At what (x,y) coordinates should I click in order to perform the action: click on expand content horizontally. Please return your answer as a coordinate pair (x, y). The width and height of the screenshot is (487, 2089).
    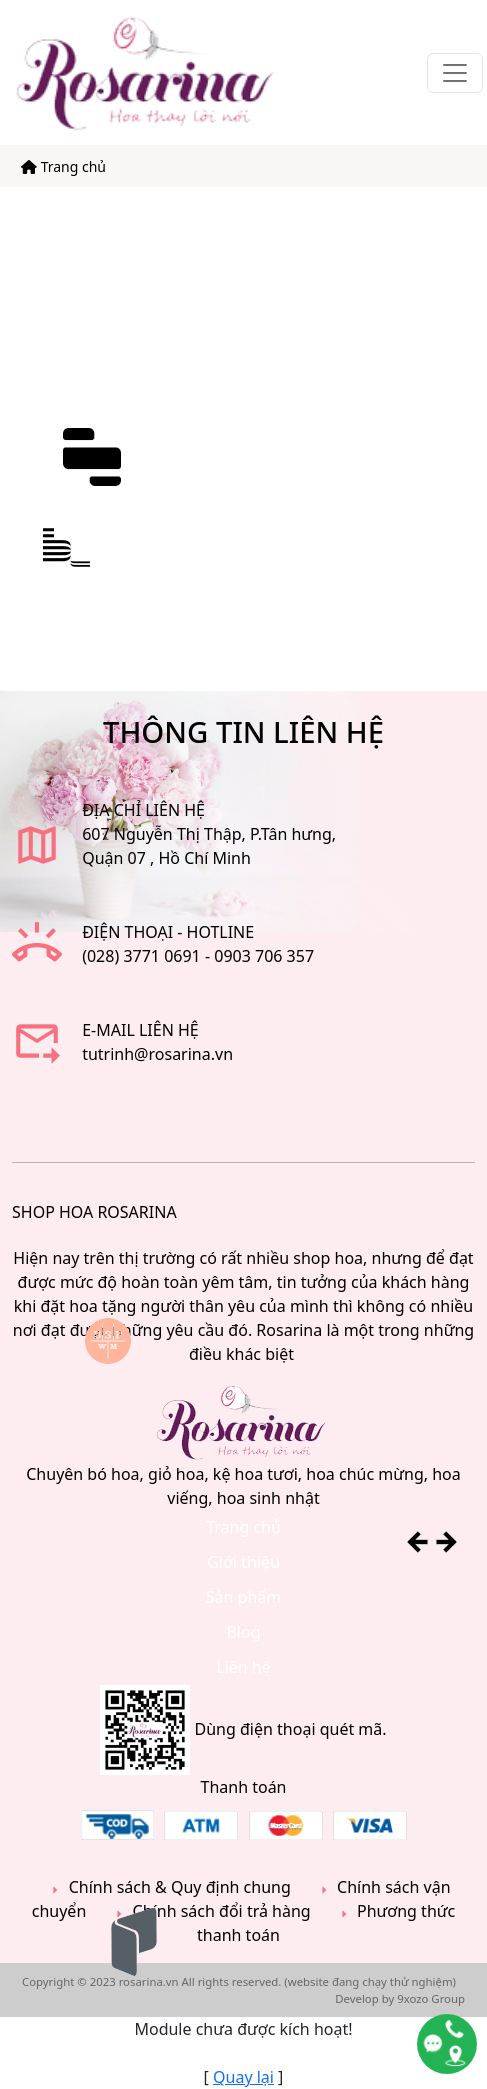
    Looking at the image, I should click on (432, 1542).